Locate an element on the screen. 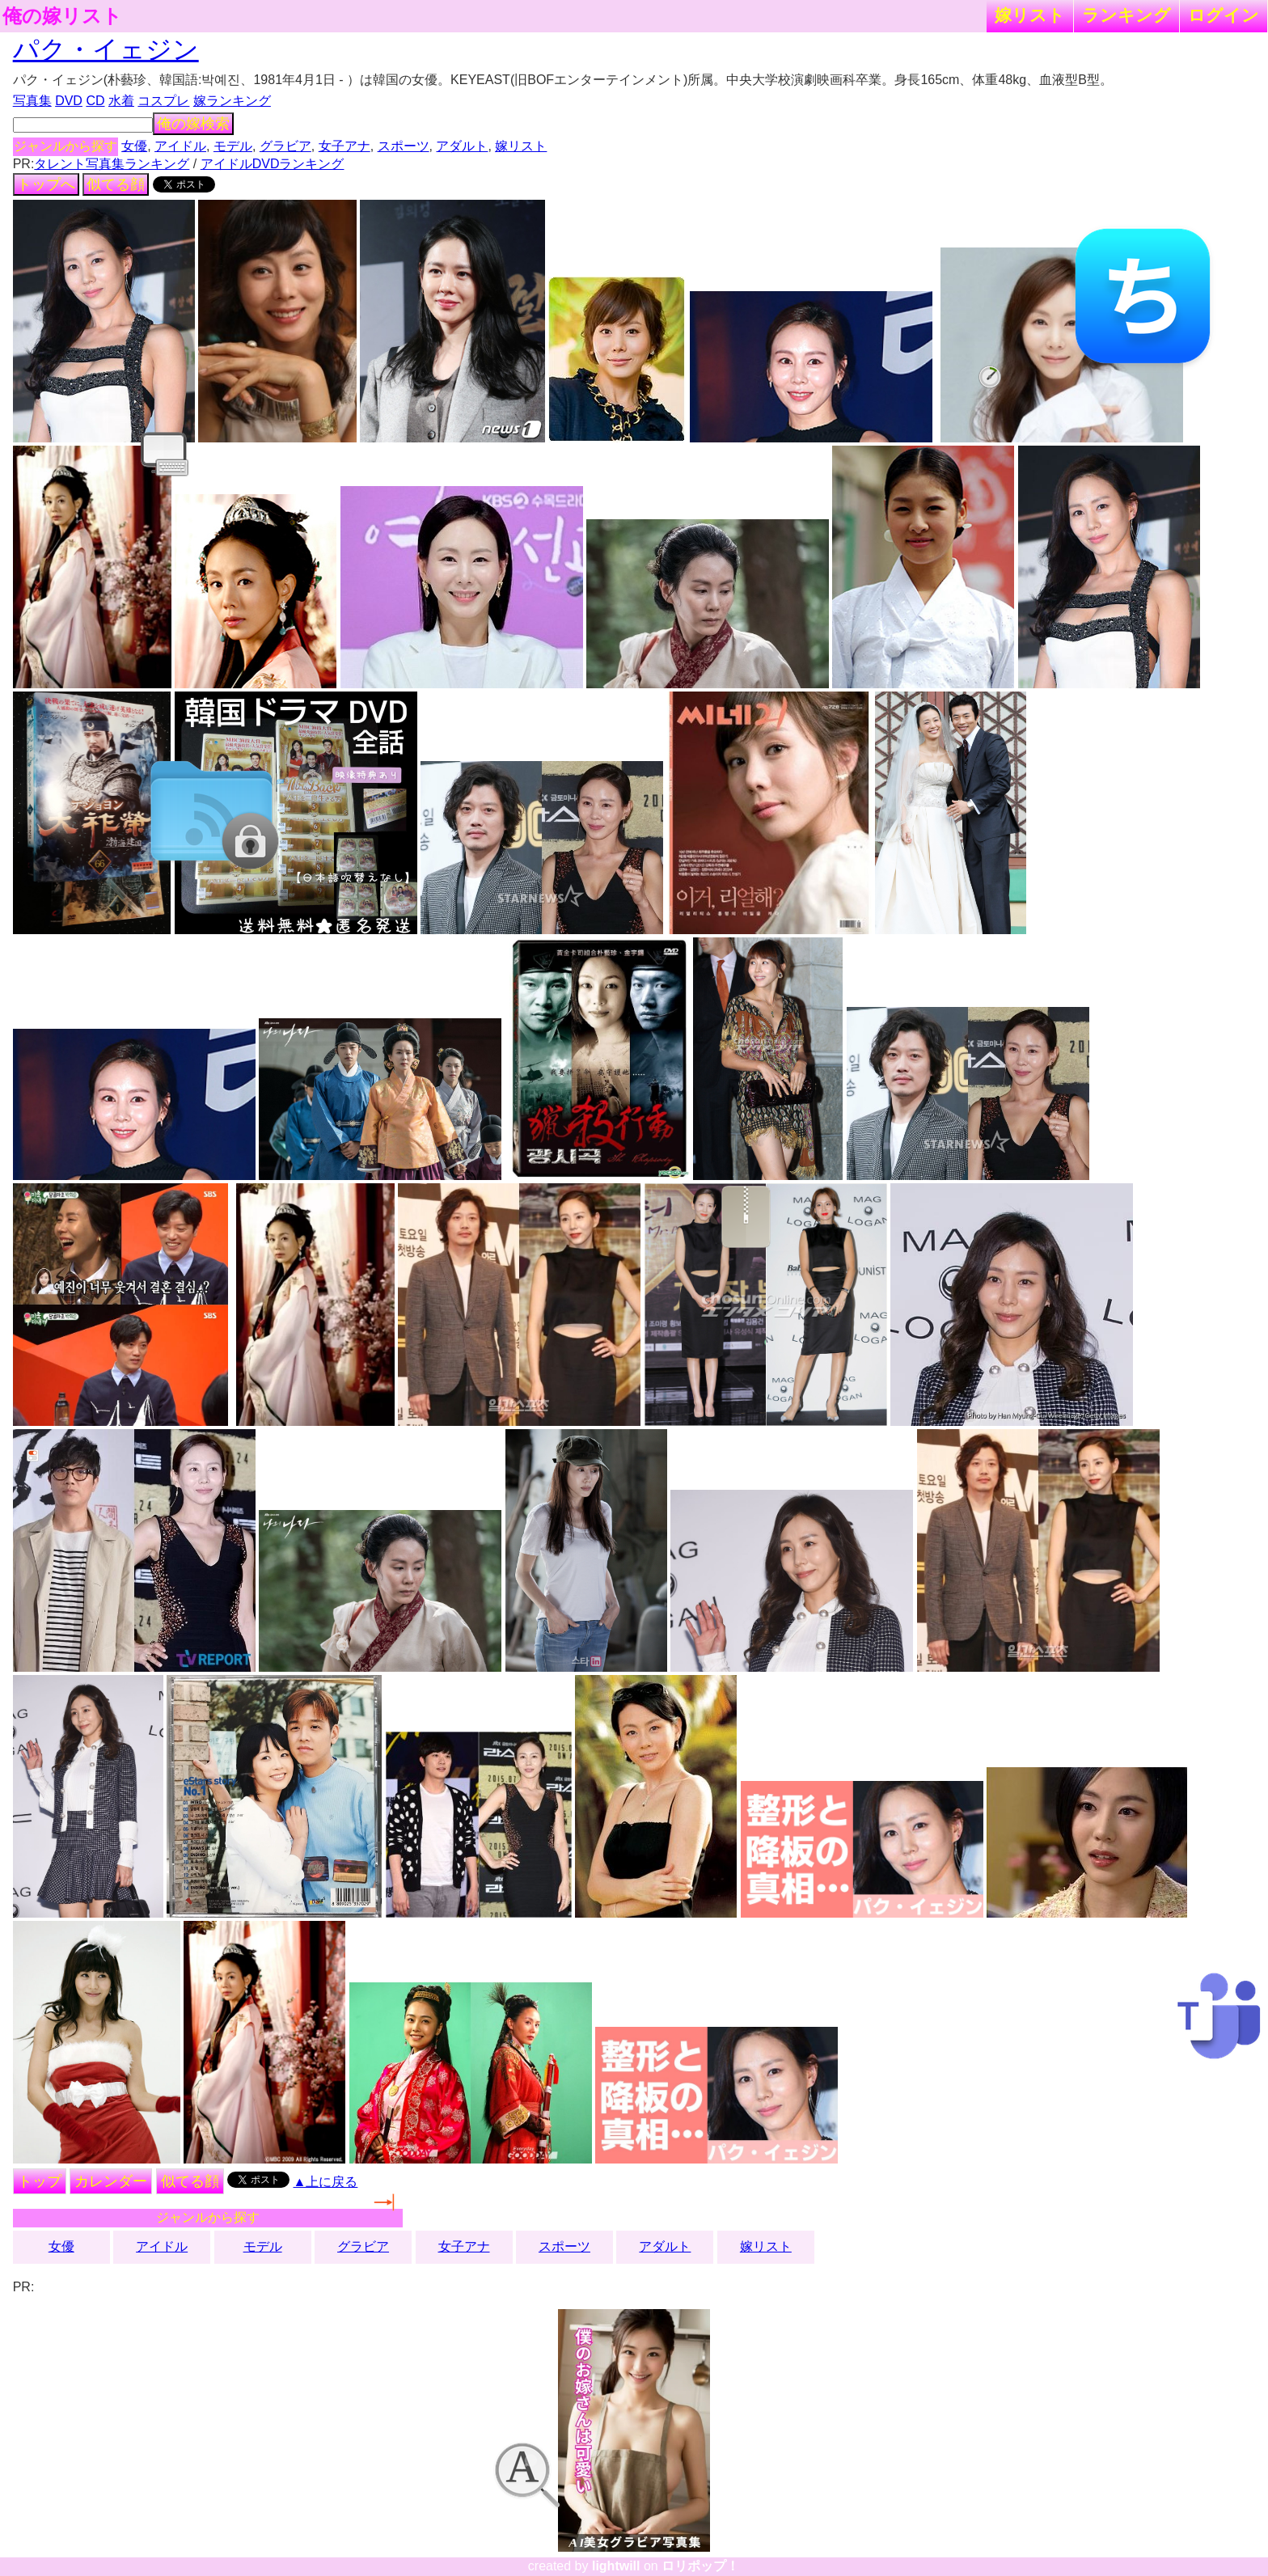 The width and height of the screenshot is (1268, 2576). access computer or desktop settings is located at coordinates (164, 454).